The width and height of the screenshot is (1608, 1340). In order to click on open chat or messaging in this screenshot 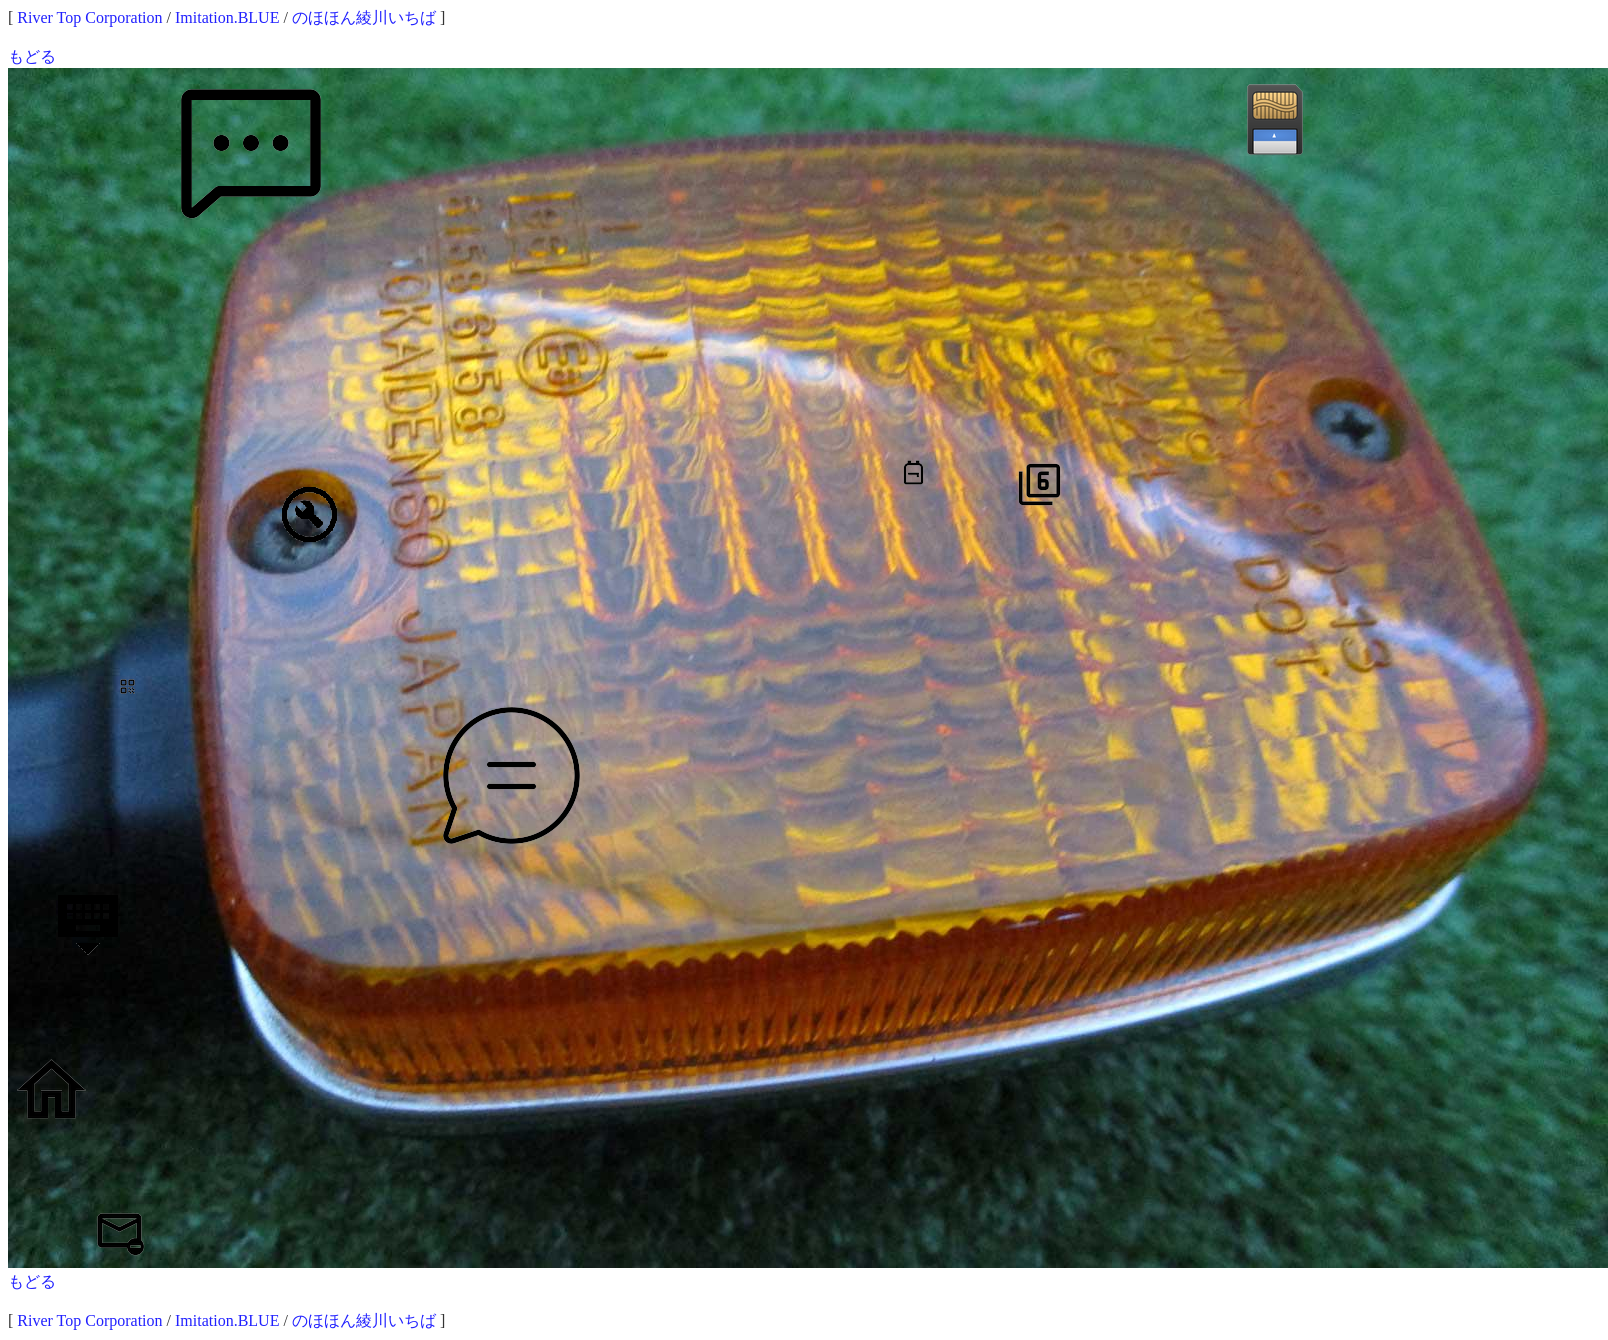, I will do `click(511, 775)`.